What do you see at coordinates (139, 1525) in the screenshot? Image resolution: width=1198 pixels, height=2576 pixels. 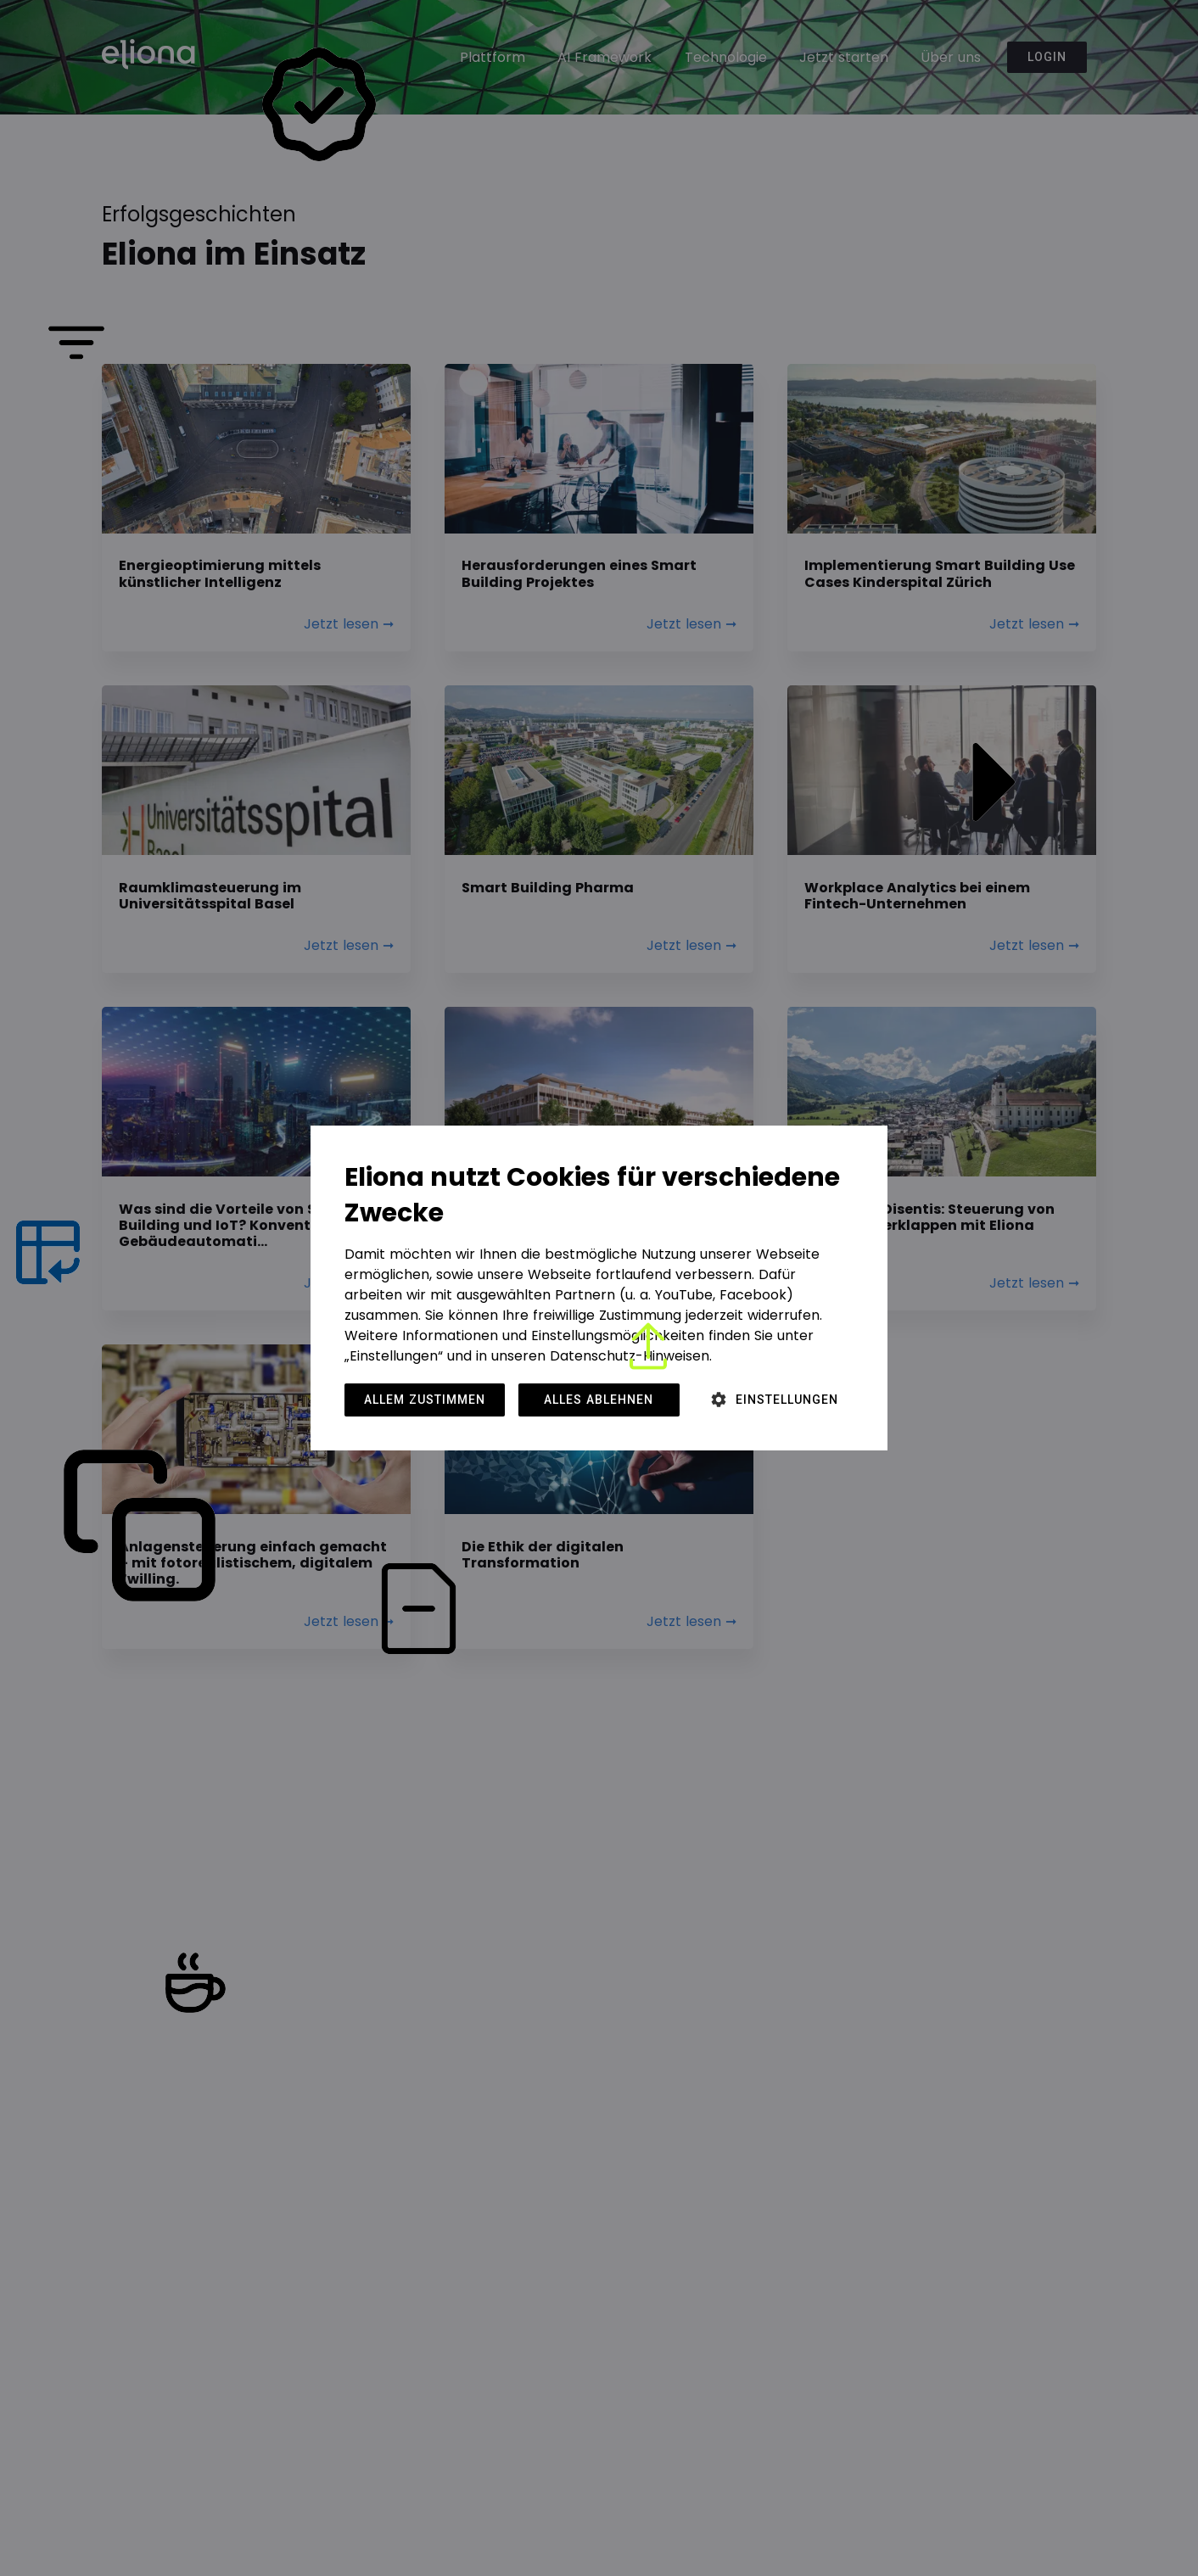 I see `copy to clipboard` at bounding box center [139, 1525].